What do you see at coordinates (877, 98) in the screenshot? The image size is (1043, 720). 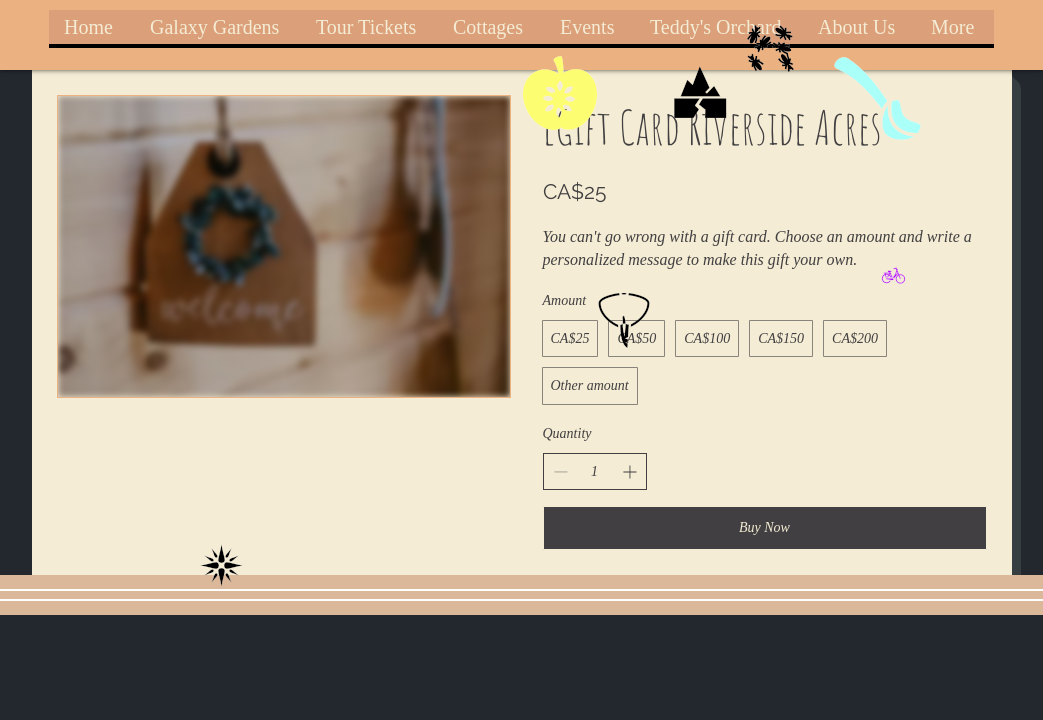 I see `ice cream scoop tool or utensil icon` at bounding box center [877, 98].